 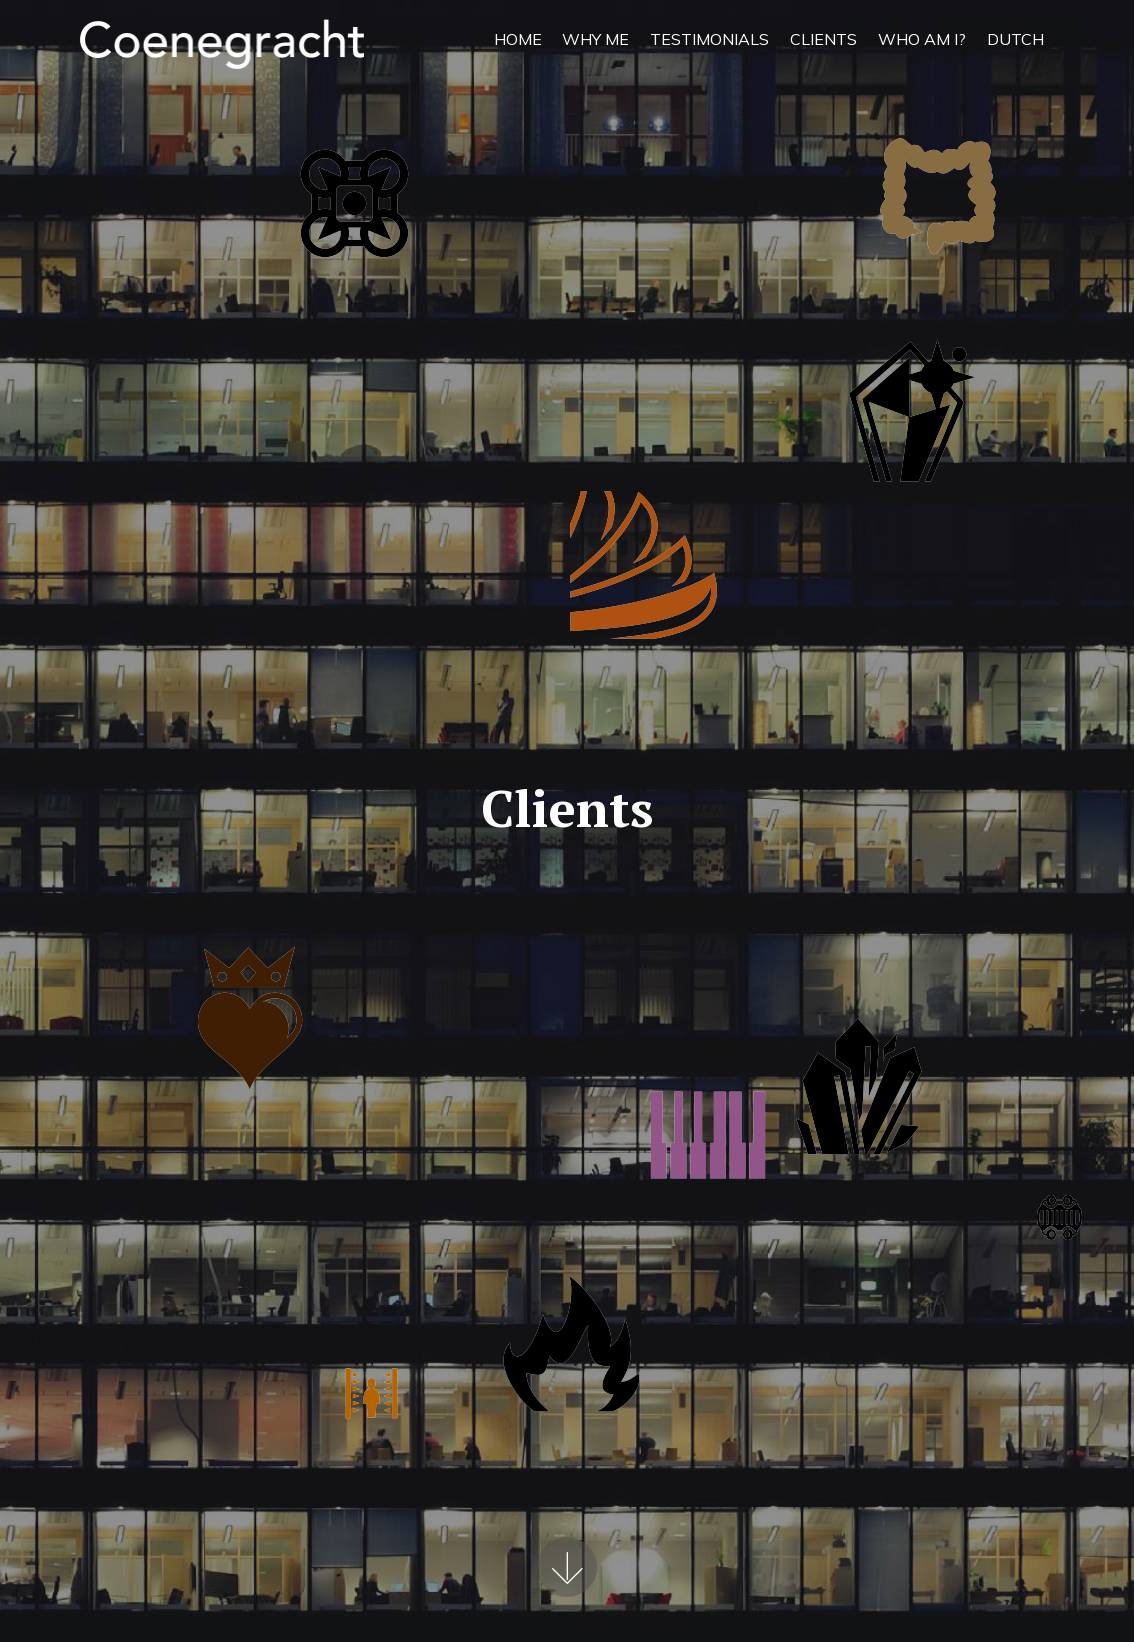 What do you see at coordinates (936, 195) in the screenshot?
I see `indicates digestive or gastrointestinal health tracking` at bounding box center [936, 195].